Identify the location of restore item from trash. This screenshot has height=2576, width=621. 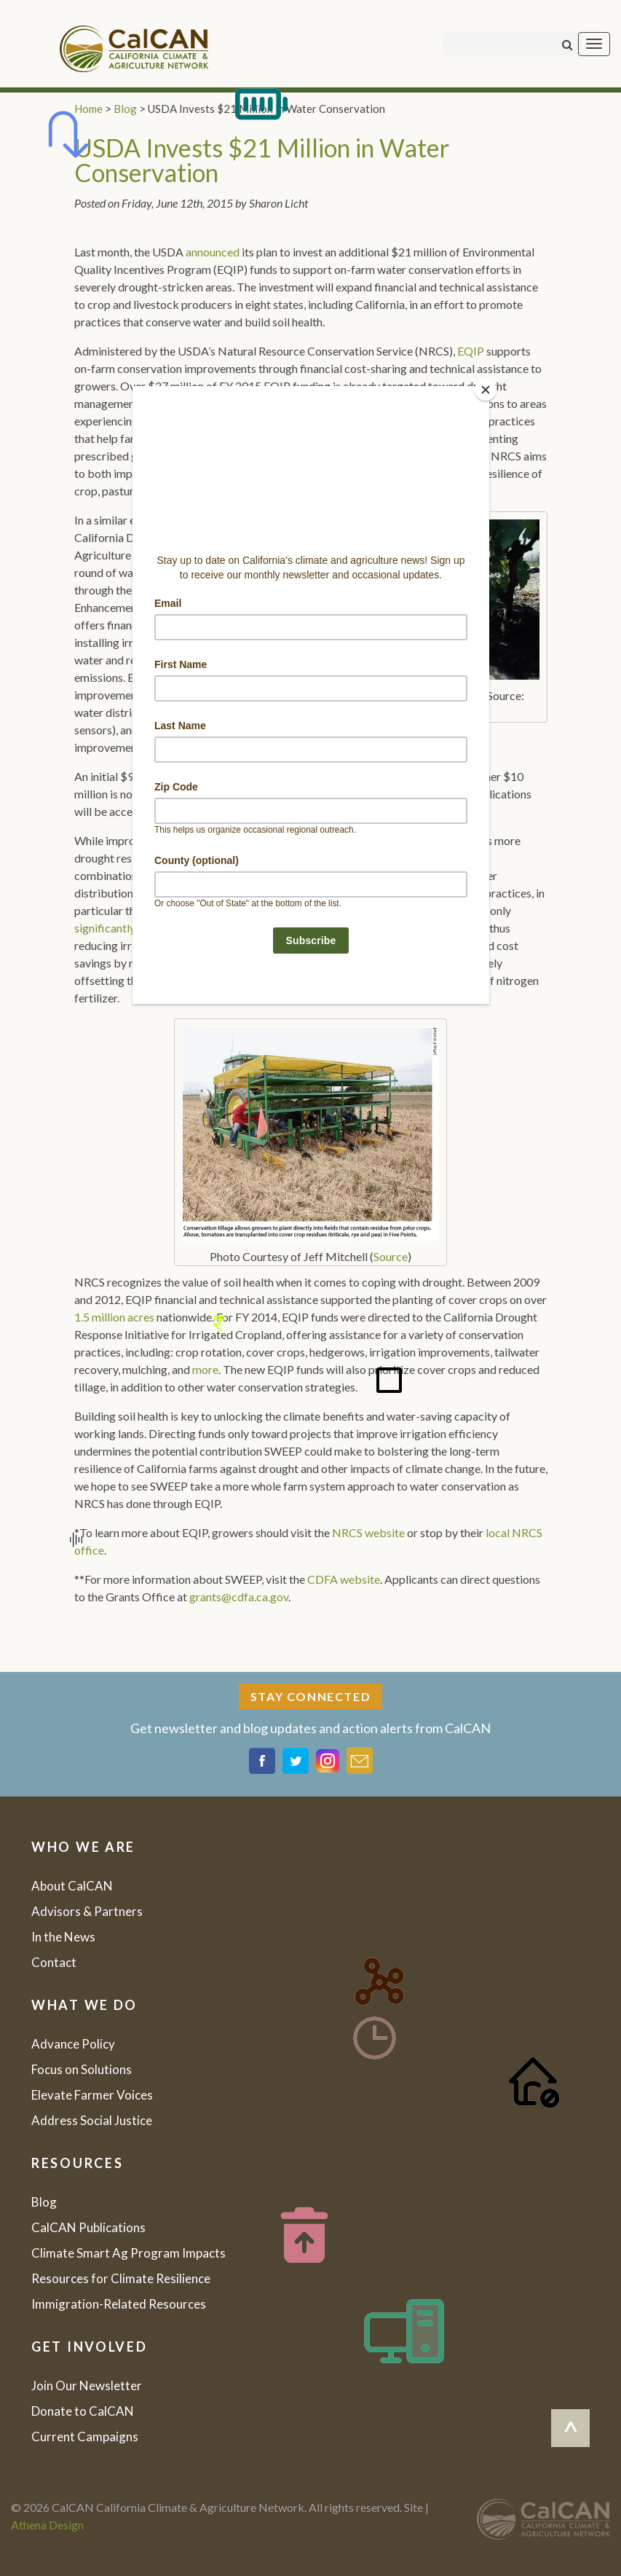
(304, 2236).